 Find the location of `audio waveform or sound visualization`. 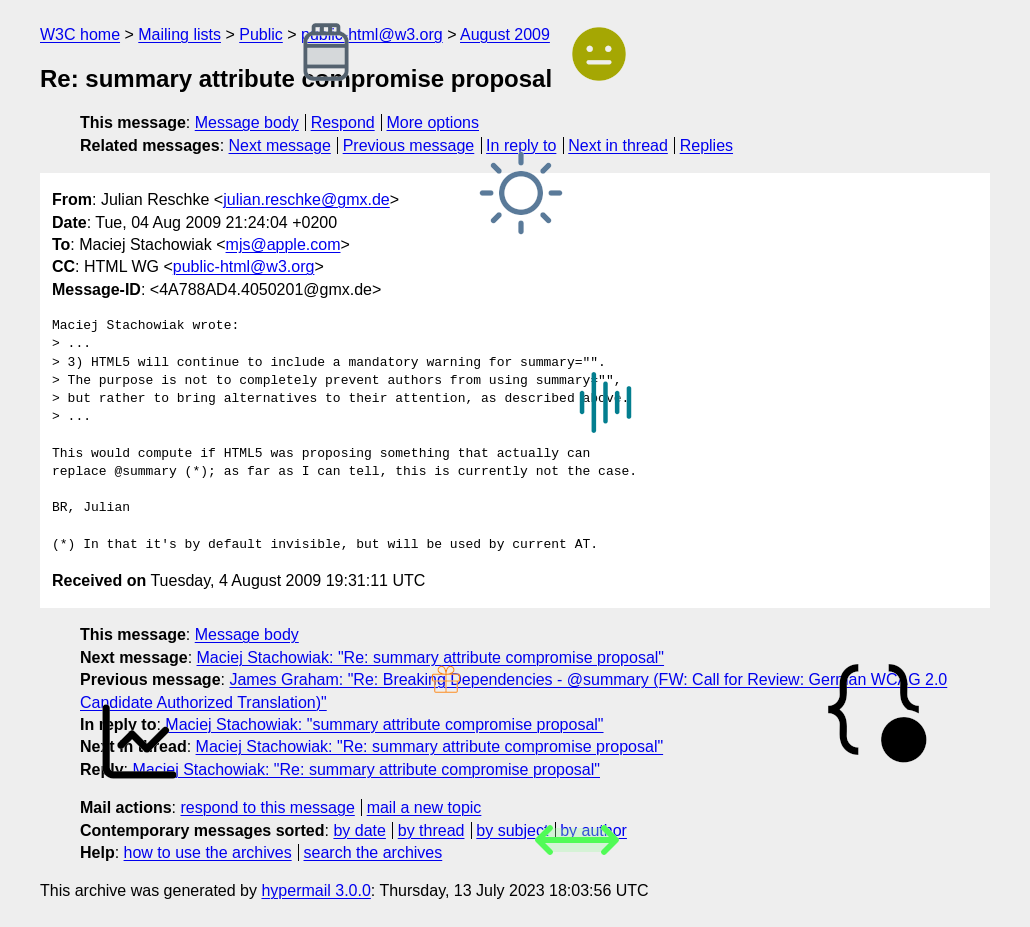

audio waveform or sound visualization is located at coordinates (605, 402).